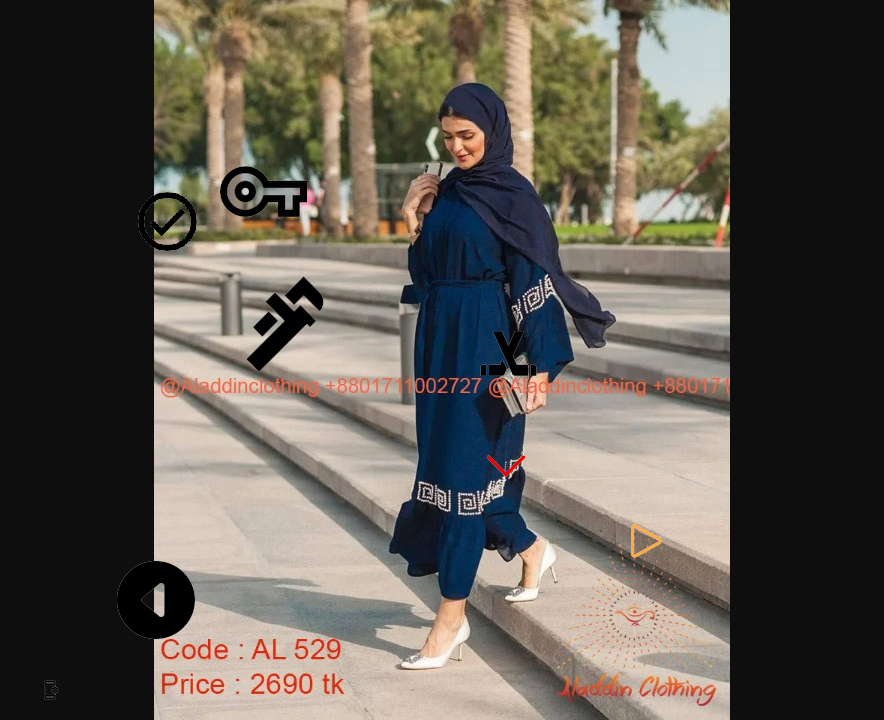 The width and height of the screenshot is (884, 720). I want to click on access app settings, so click(50, 690).